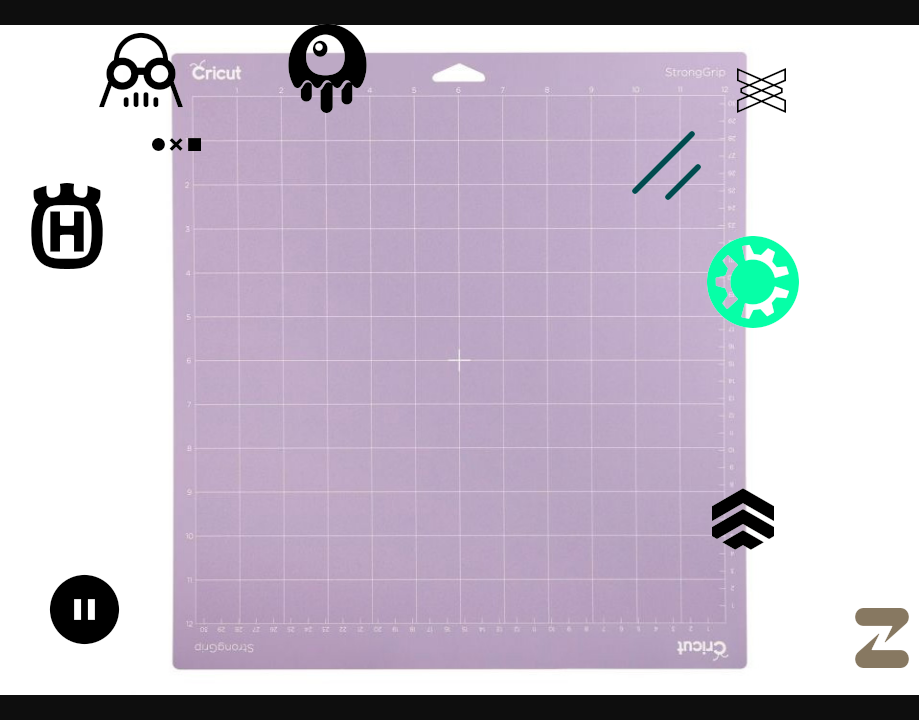  Describe the element at coordinates (84, 609) in the screenshot. I see `pause media playback` at that location.